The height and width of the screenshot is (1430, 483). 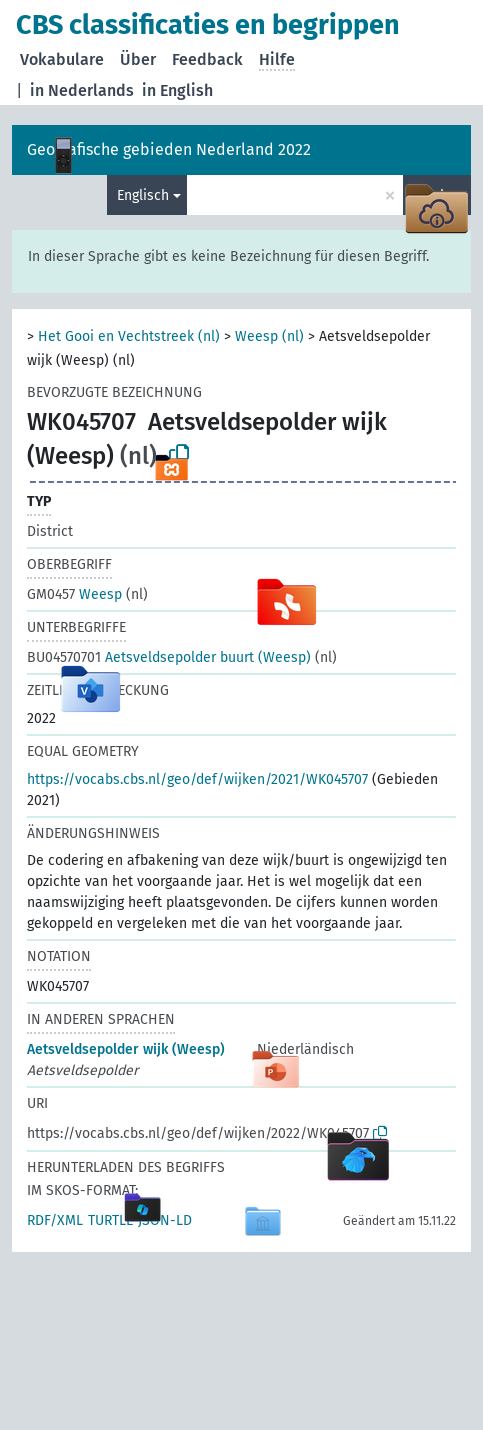 What do you see at coordinates (263, 1221) in the screenshot?
I see `open the system library folder` at bounding box center [263, 1221].